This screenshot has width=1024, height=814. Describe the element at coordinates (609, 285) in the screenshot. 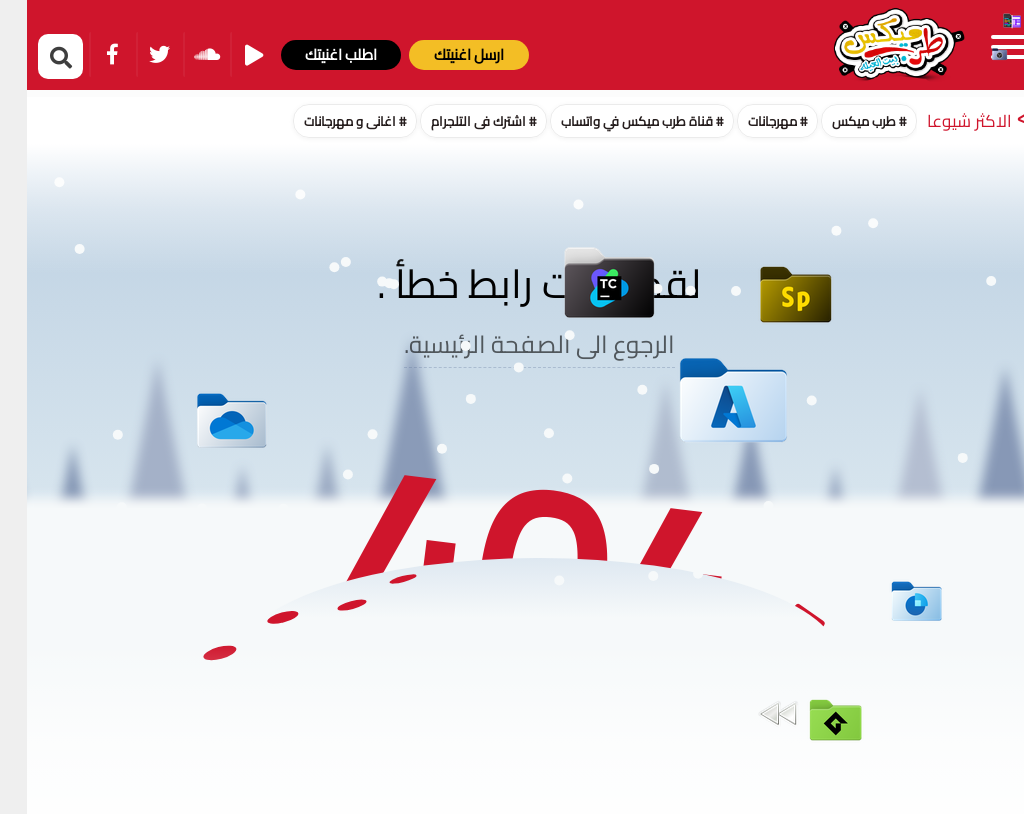

I see `open JetBrains TeamCity project folder` at that location.